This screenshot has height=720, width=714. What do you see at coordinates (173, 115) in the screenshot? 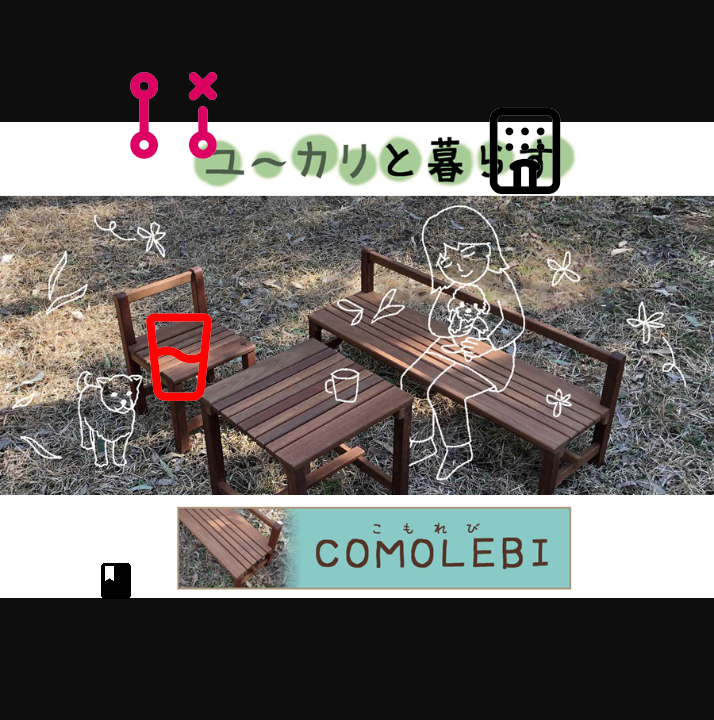
I see `indicates a closed or rejected pull request` at bounding box center [173, 115].